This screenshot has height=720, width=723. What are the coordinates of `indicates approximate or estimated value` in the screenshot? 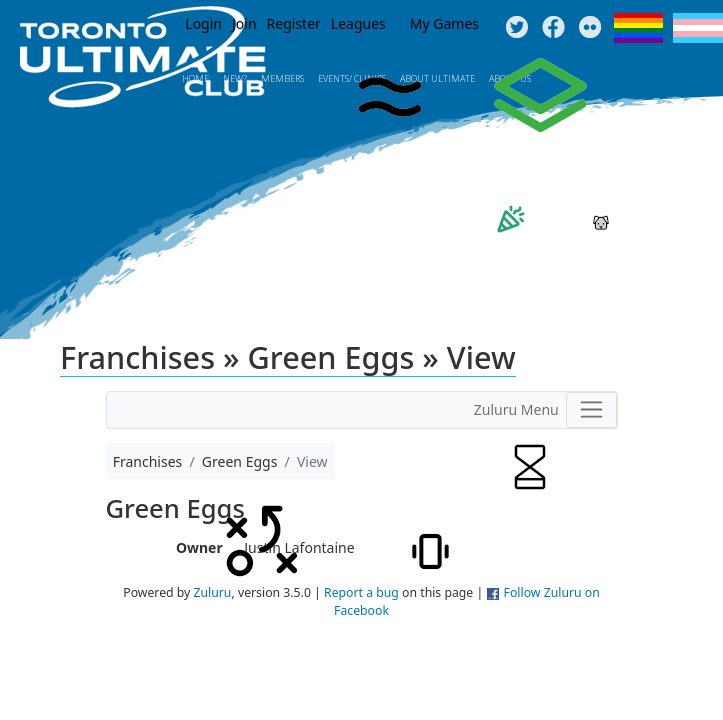 It's located at (390, 97).